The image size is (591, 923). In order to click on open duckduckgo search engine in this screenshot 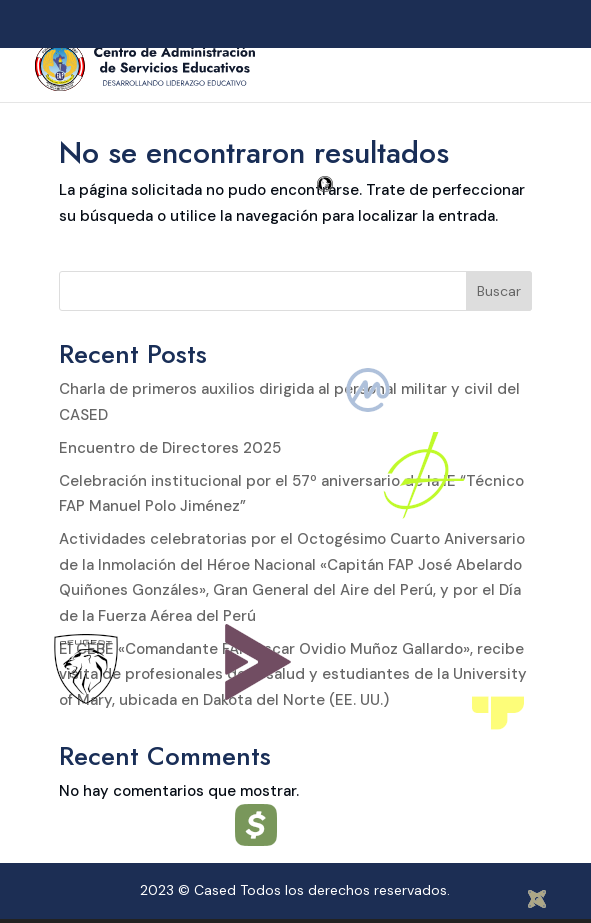, I will do `click(325, 184)`.